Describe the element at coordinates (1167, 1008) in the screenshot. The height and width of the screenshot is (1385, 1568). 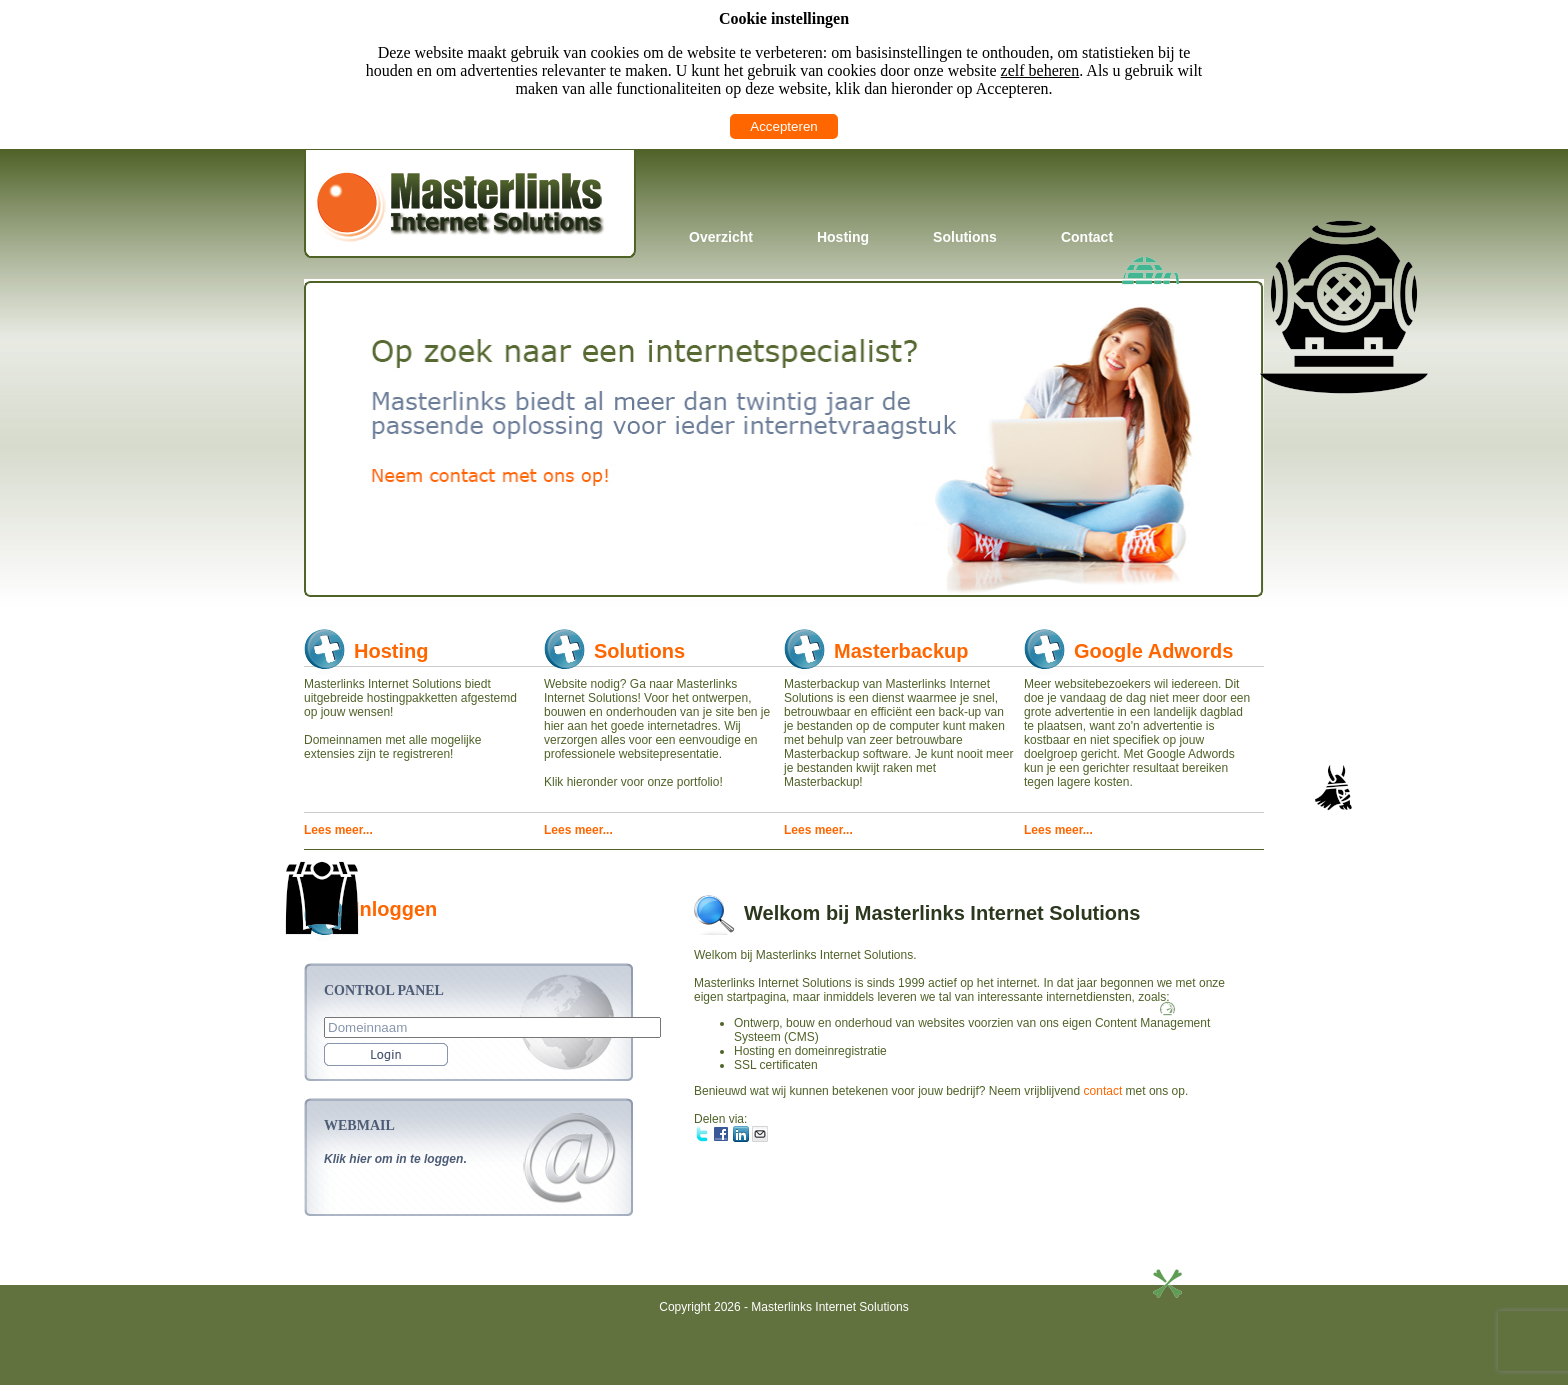
I see `view speed or performance metrics` at that location.